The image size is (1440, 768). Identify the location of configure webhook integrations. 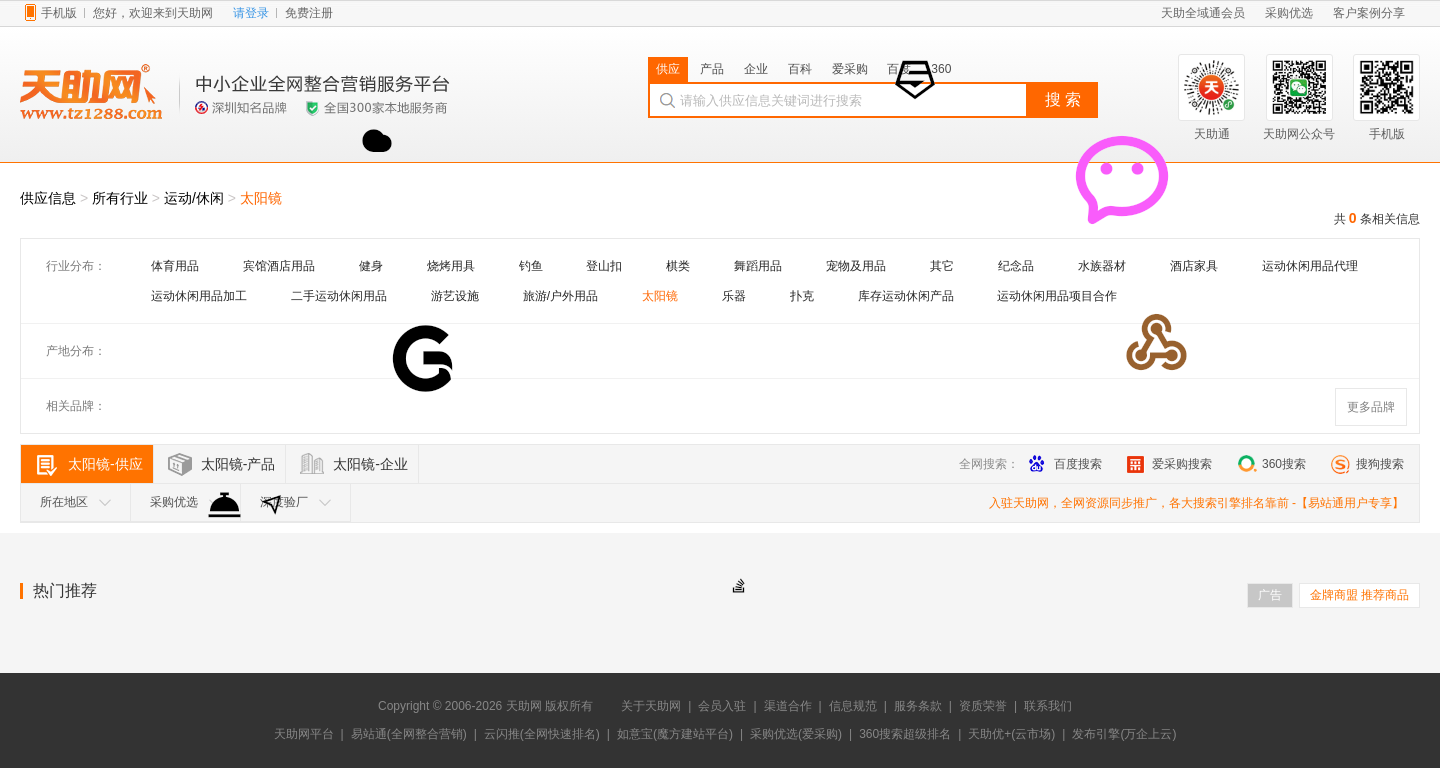
(1156, 343).